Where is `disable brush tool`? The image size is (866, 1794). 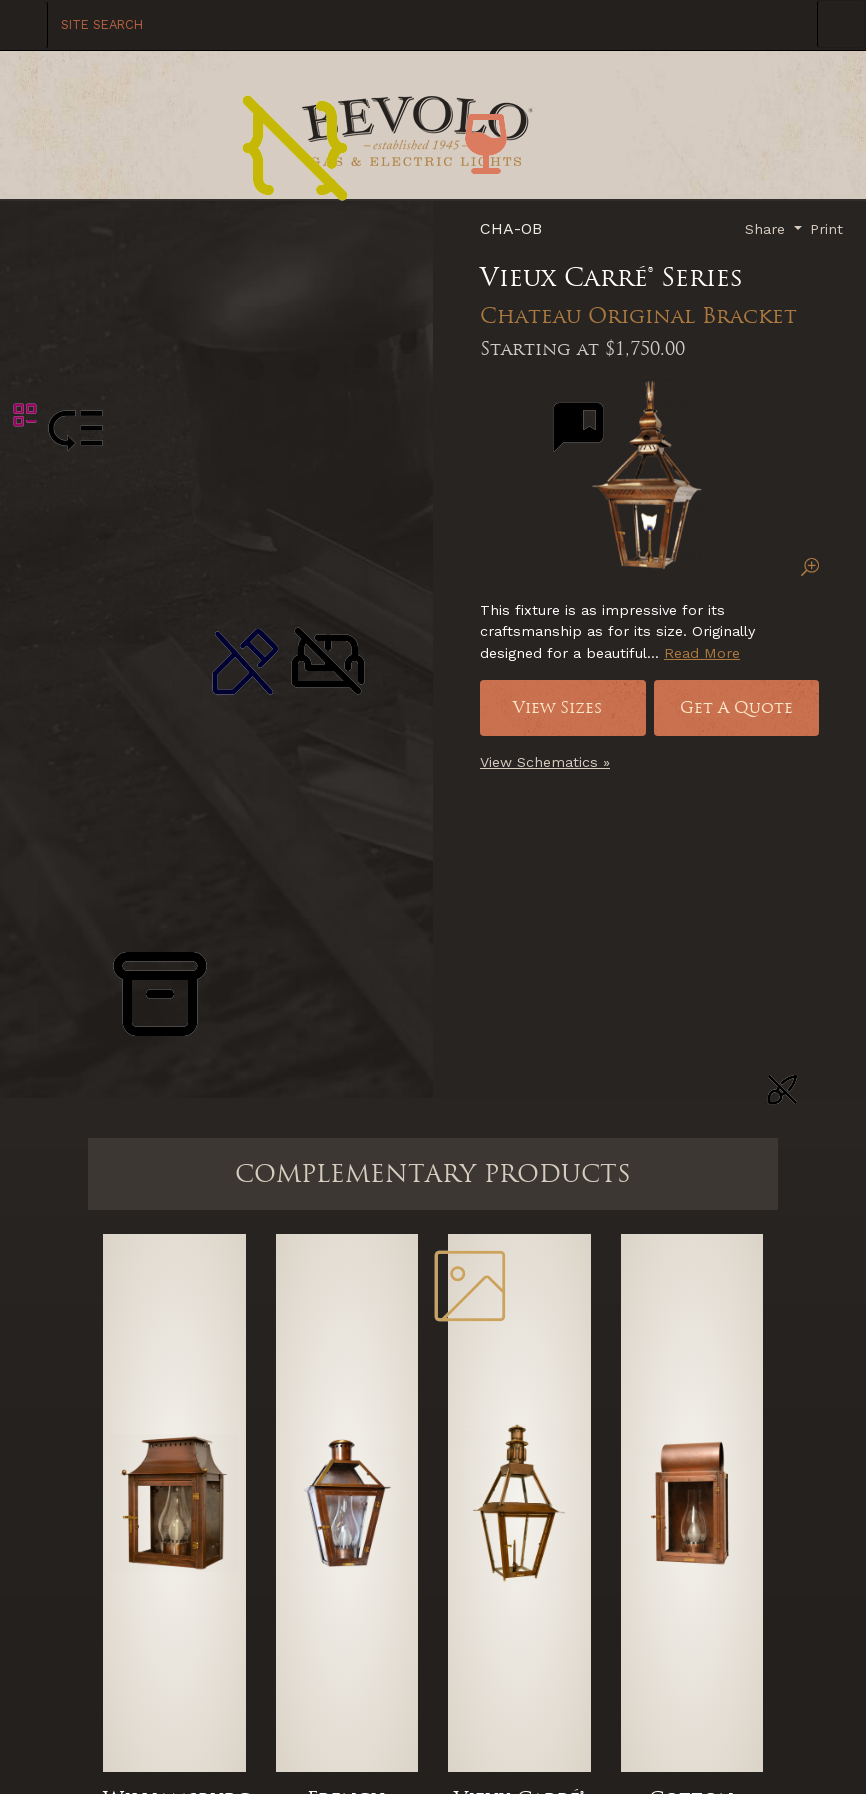
disable brush tool is located at coordinates (782, 1089).